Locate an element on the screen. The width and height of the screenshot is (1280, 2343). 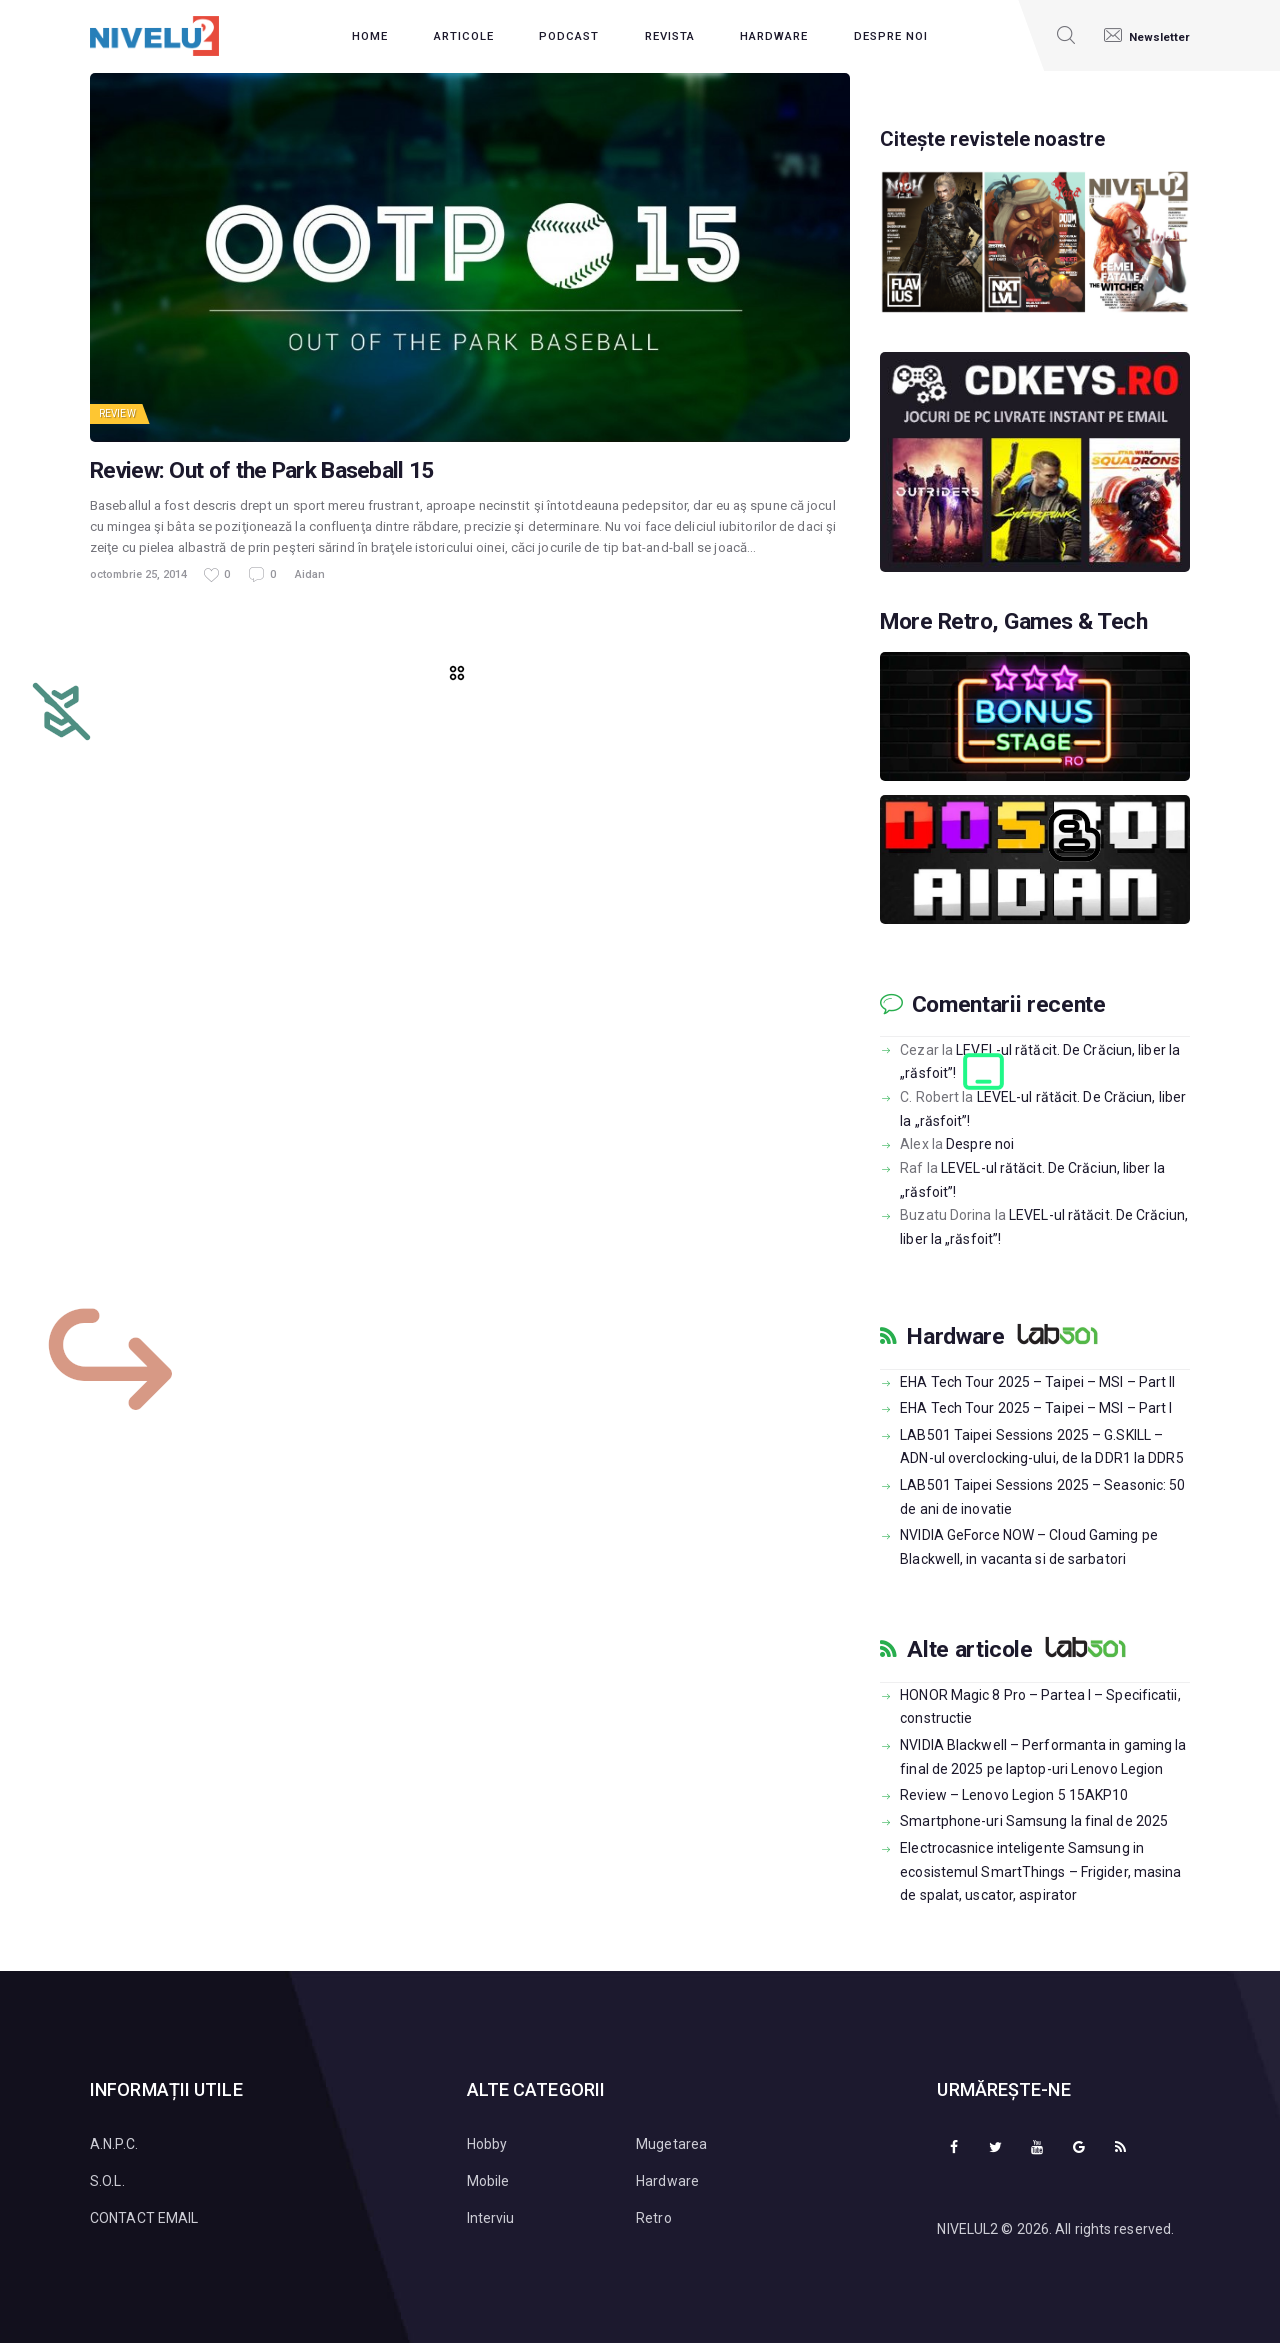
disable badge notifications is located at coordinates (61, 711).